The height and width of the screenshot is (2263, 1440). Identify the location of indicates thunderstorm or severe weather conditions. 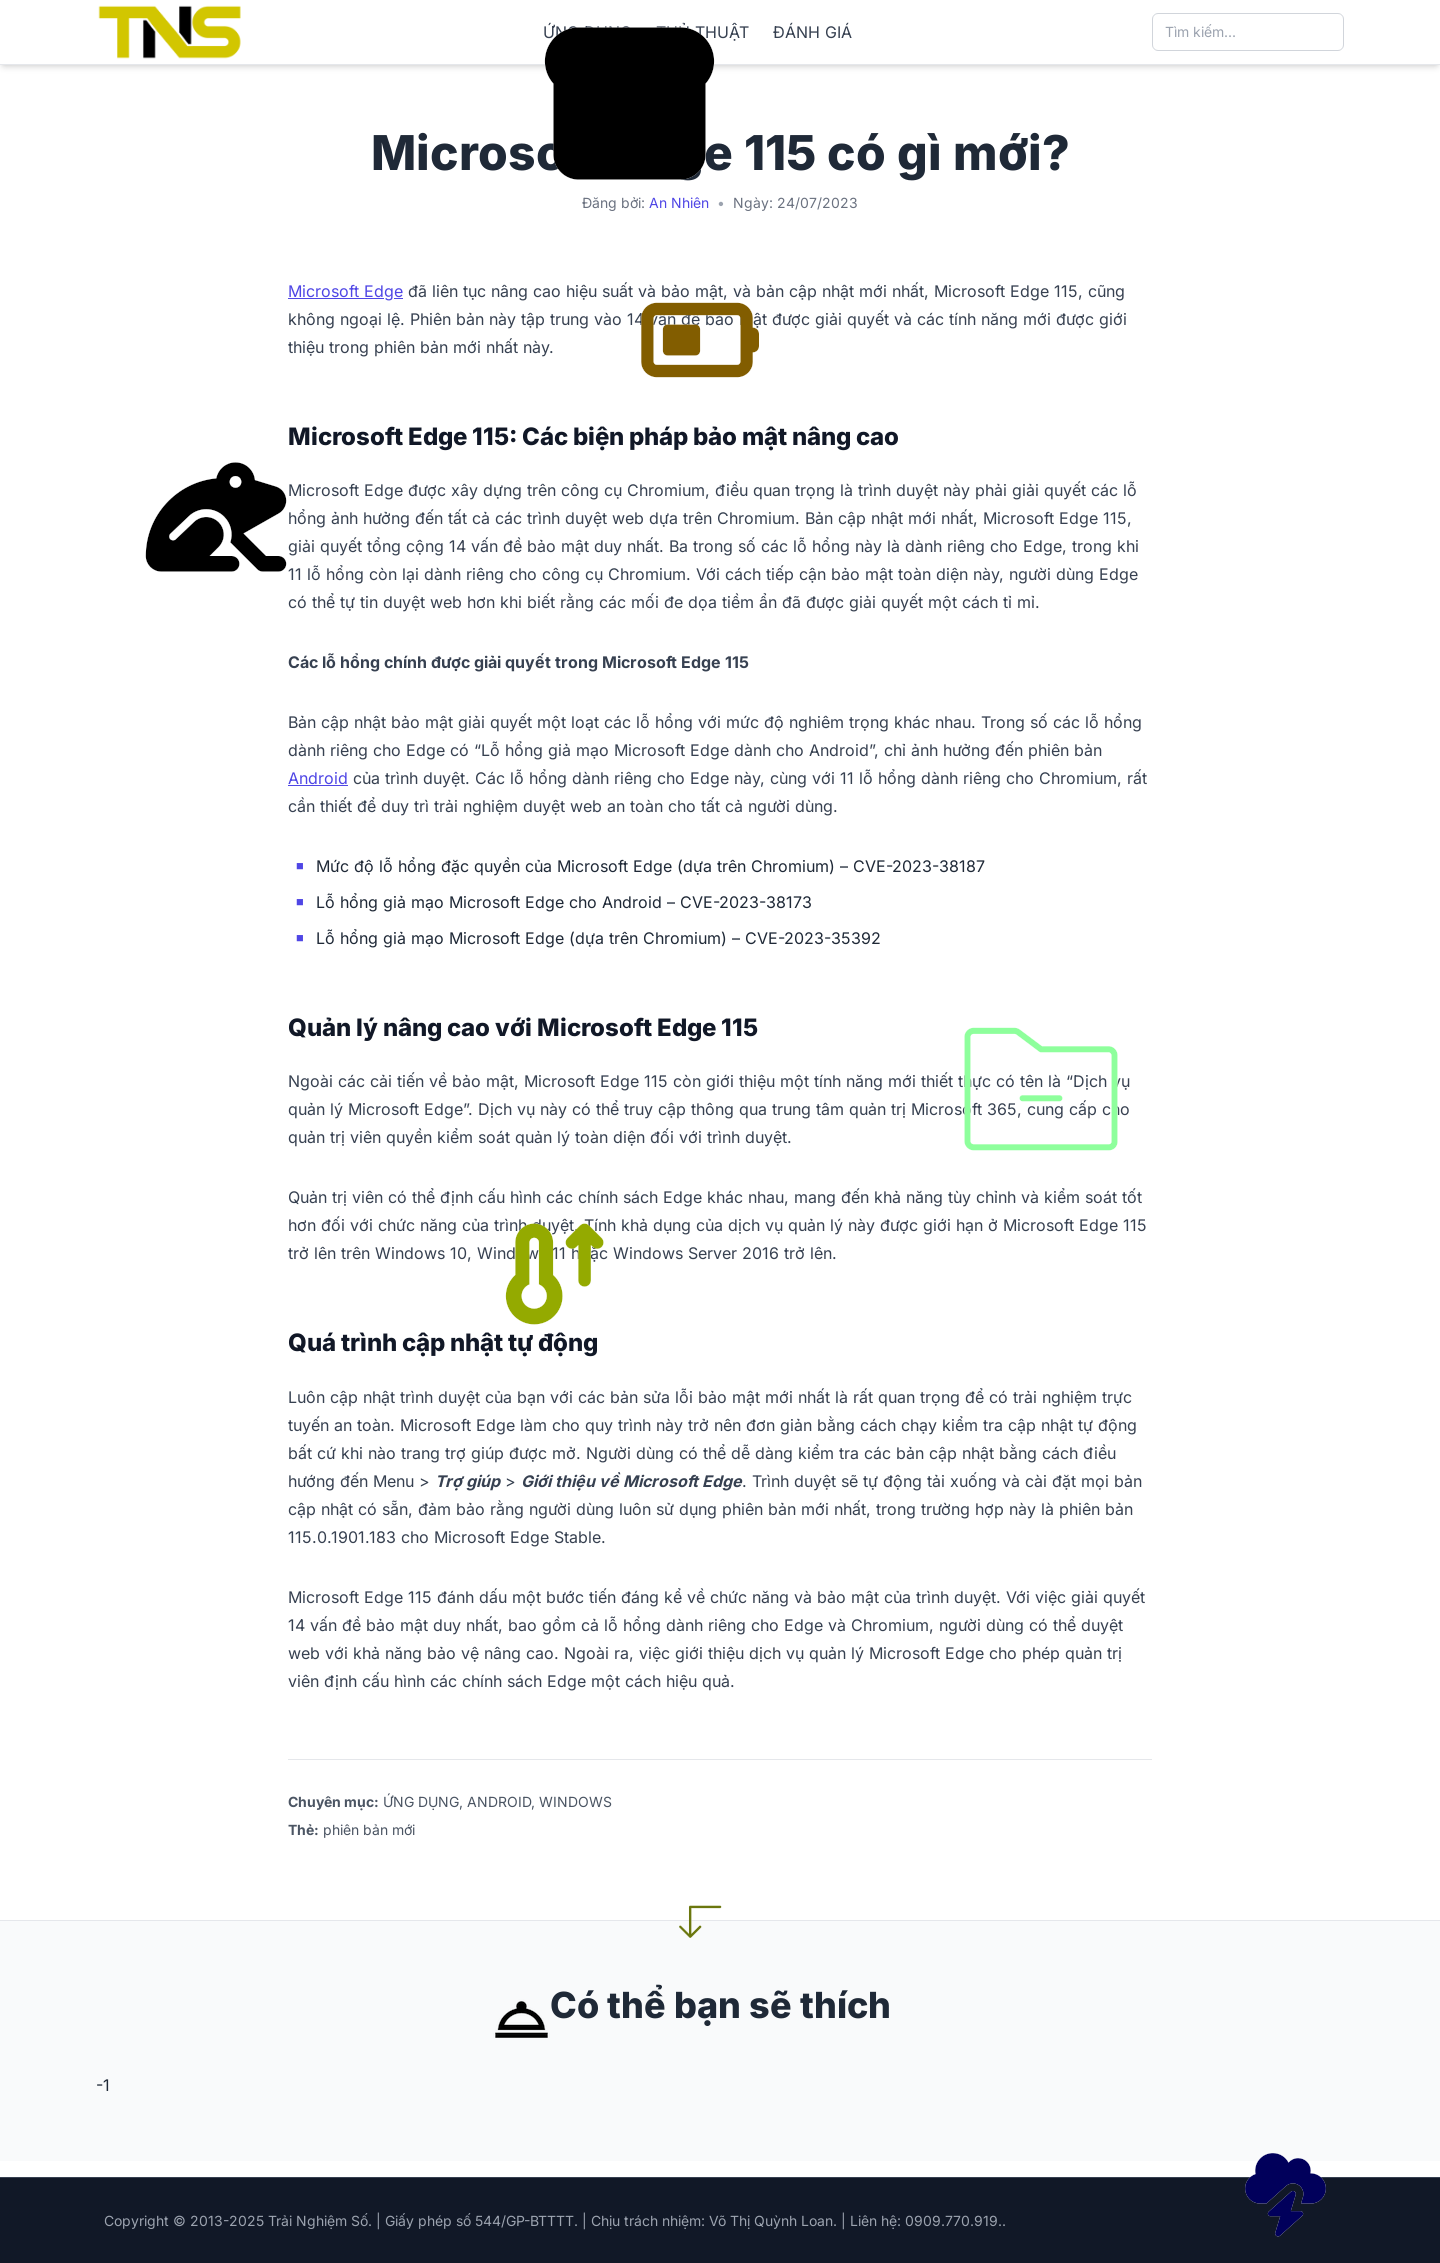
(1285, 2193).